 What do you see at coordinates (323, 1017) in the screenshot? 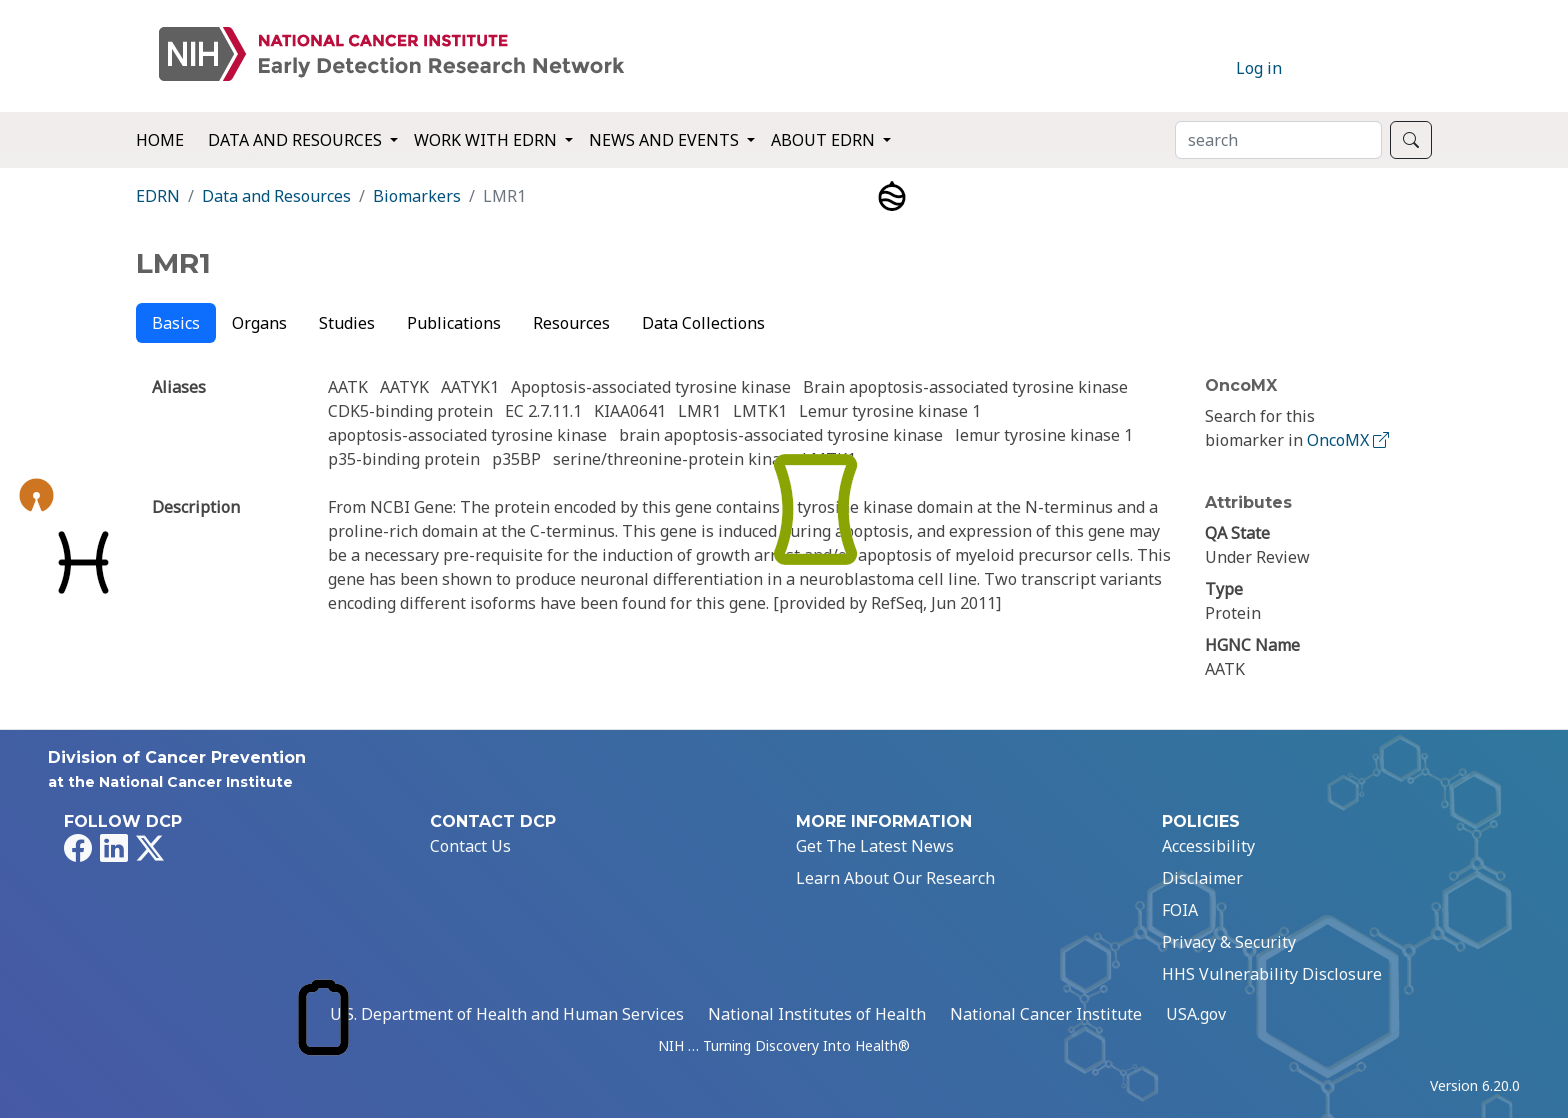
I see `indicates empty battery status` at bounding box center [323, 1017].